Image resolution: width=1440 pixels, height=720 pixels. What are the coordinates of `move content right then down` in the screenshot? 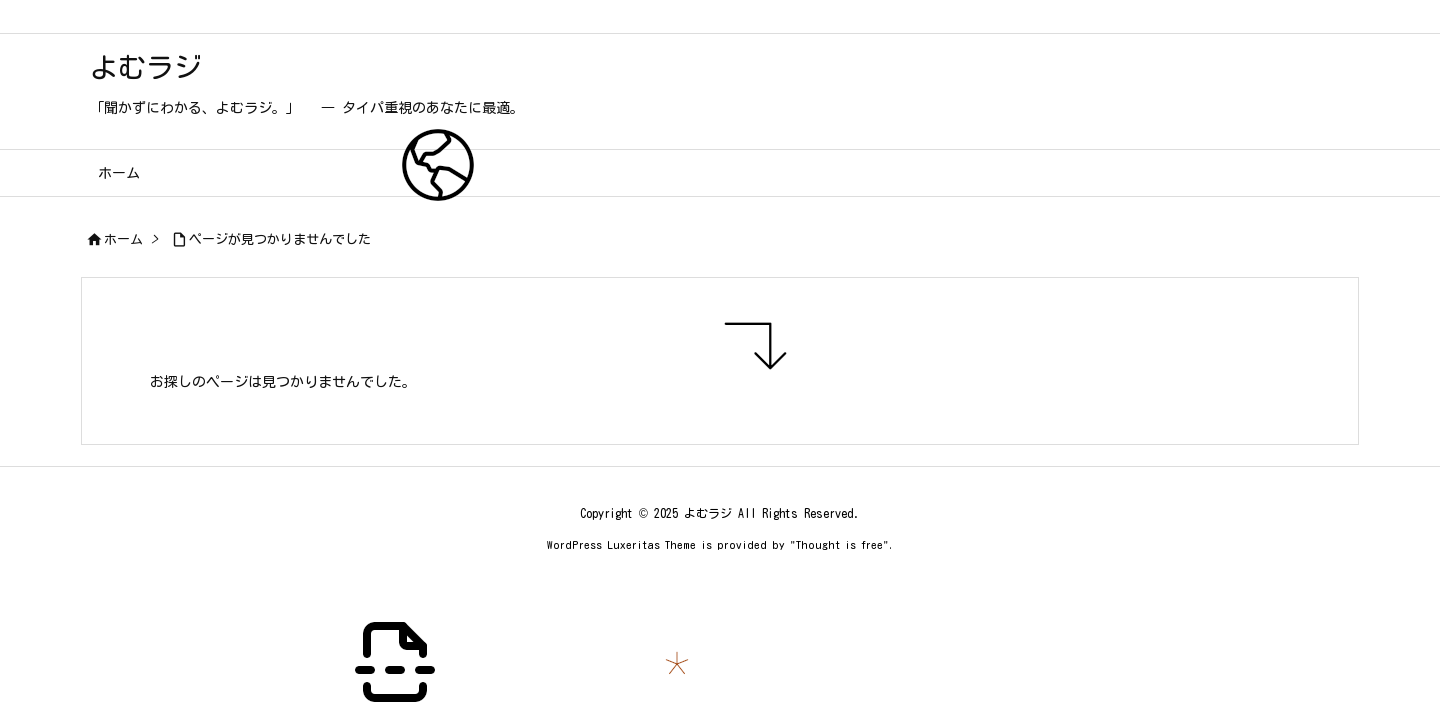 It's located at (755, 343).